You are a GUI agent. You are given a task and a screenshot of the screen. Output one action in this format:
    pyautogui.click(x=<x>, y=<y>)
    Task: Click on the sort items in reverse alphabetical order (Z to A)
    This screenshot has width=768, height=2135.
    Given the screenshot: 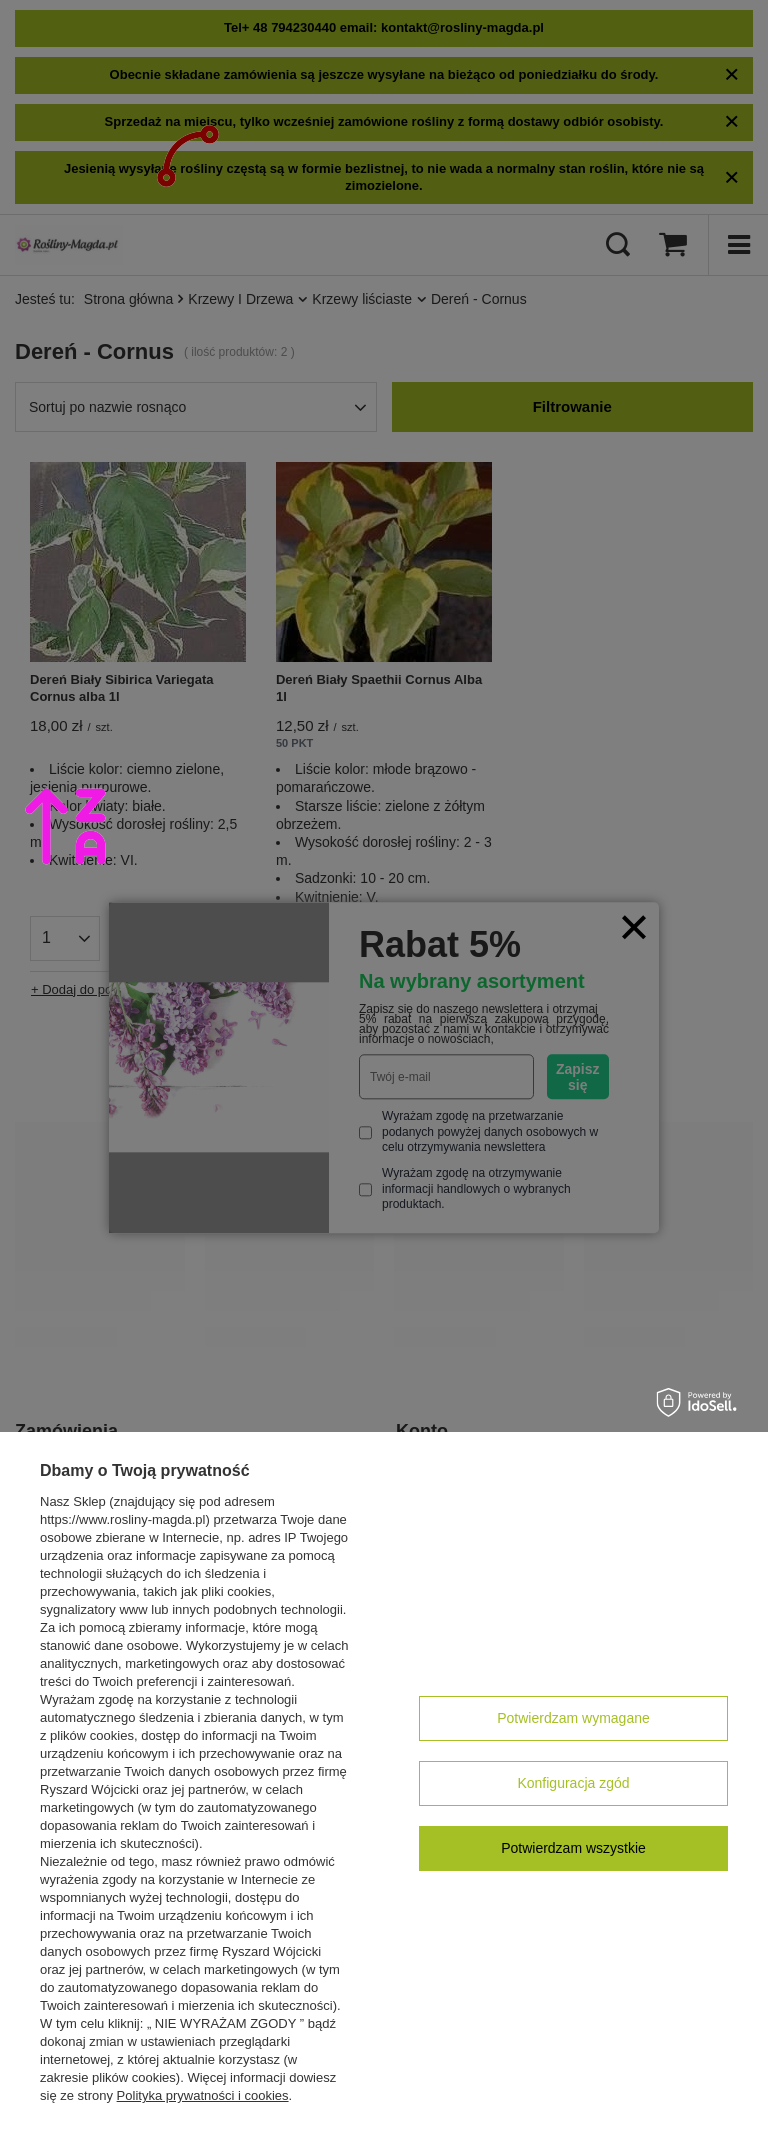 What is the action you would take?
    pyautogui.click(x=67, y=826)
    